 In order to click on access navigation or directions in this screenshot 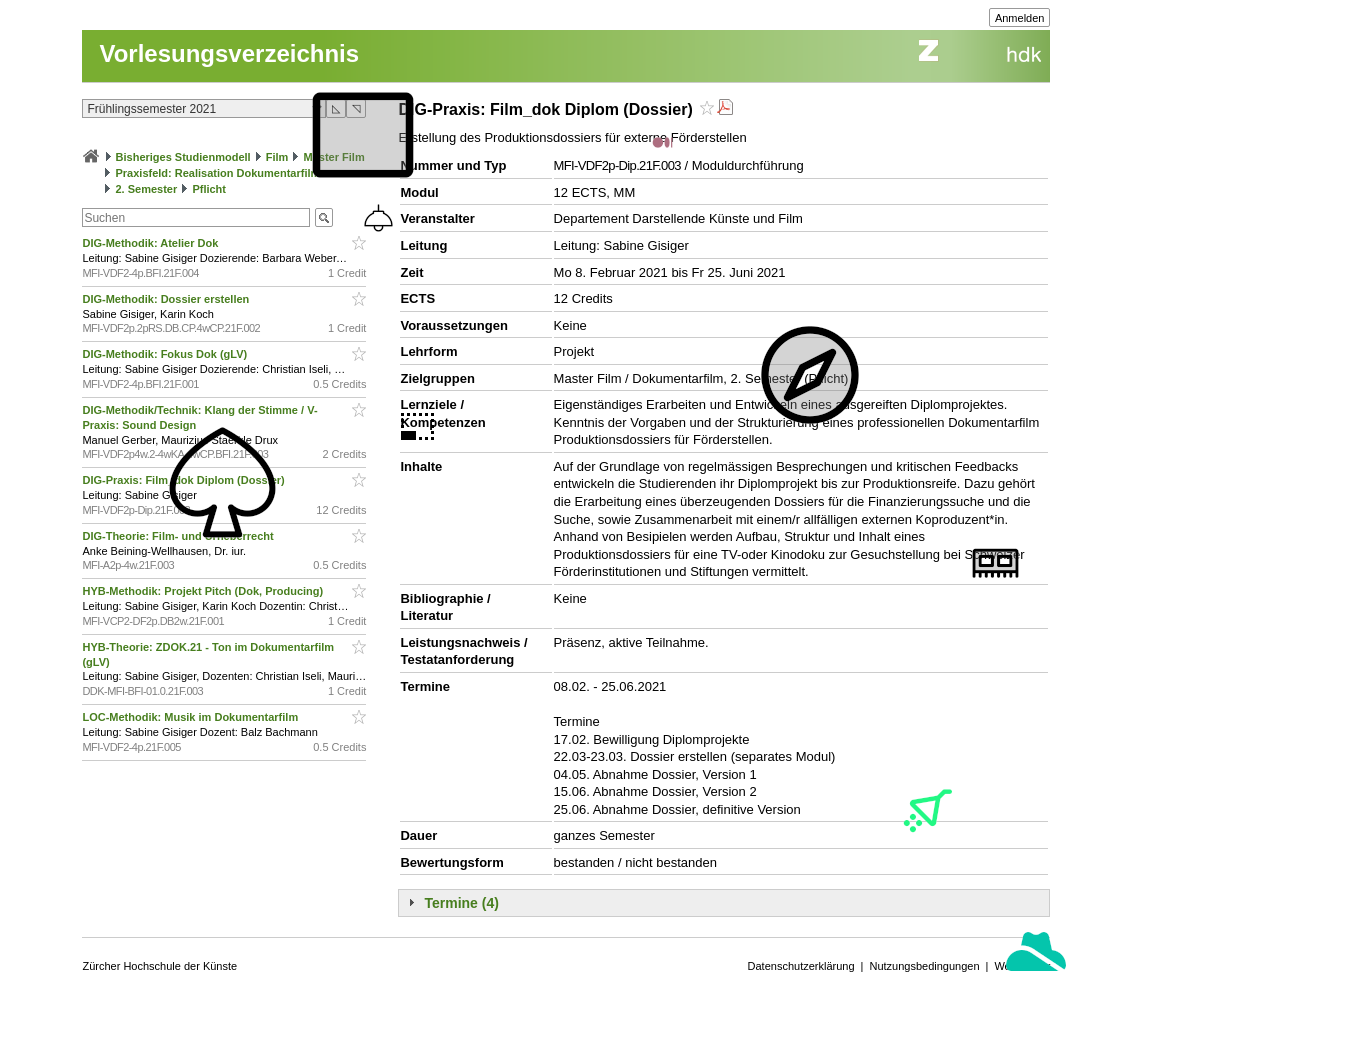, I will do `click(810, 375)`.